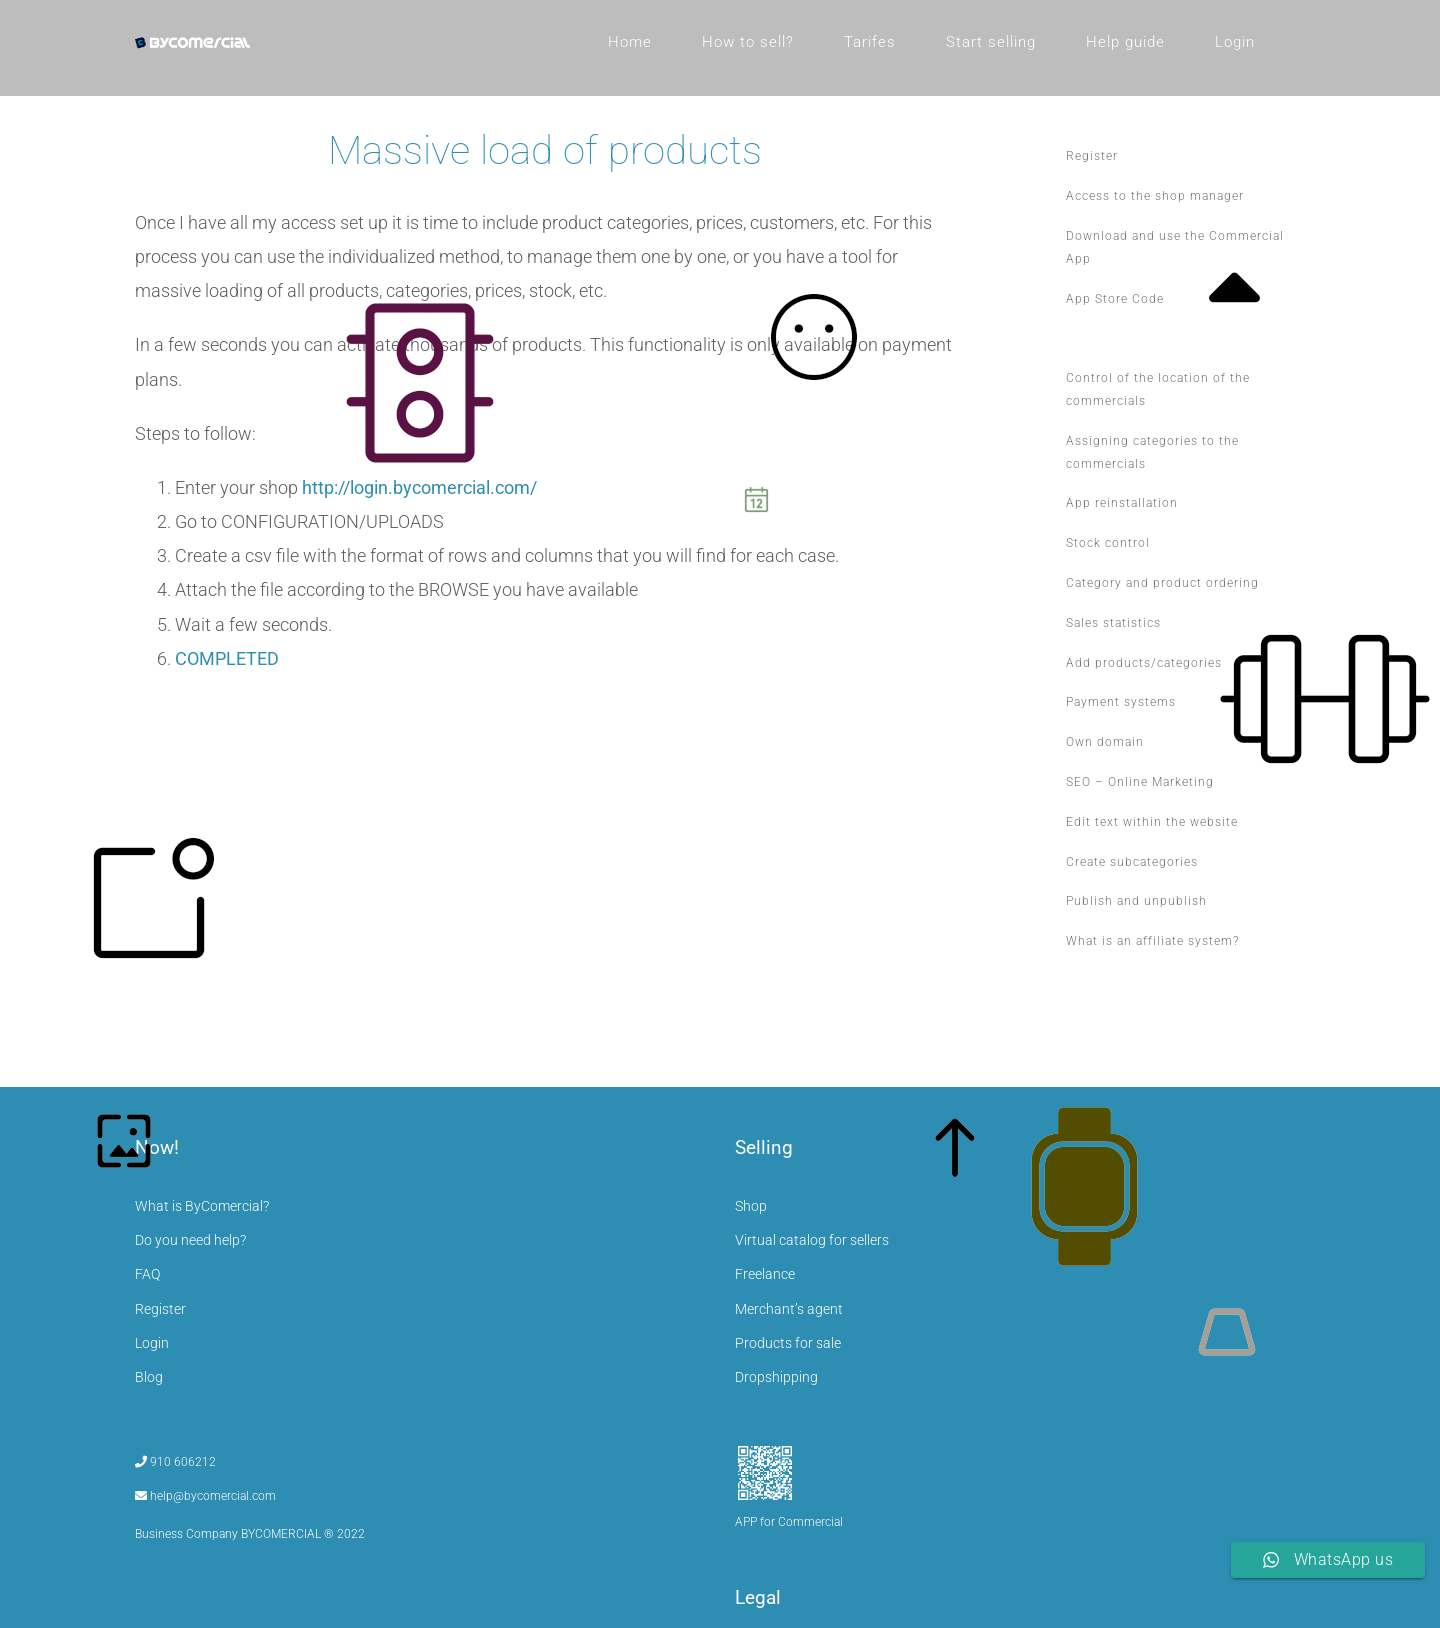  Describe the element at coordinates (1325, 699) in the screenshot. I see `access workout or fitness features` at that location.